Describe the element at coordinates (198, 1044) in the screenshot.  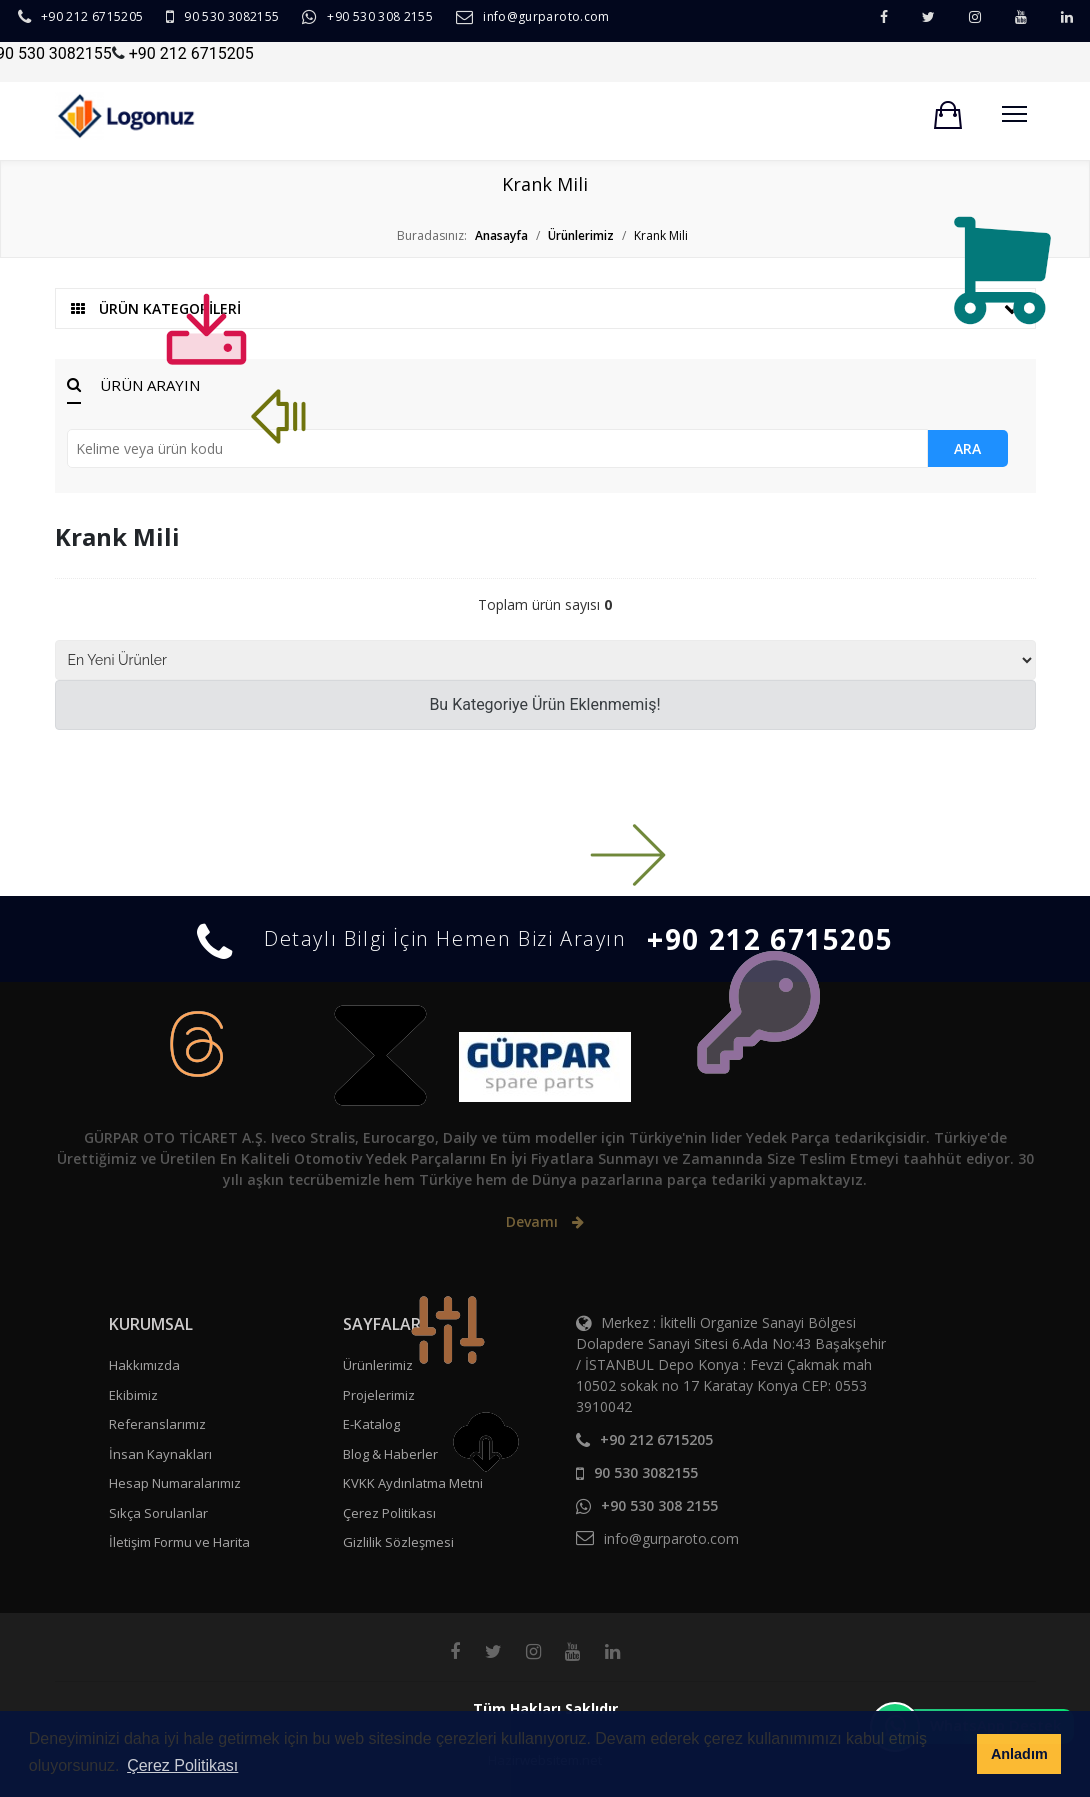
I see `open the Threads app` at that location.